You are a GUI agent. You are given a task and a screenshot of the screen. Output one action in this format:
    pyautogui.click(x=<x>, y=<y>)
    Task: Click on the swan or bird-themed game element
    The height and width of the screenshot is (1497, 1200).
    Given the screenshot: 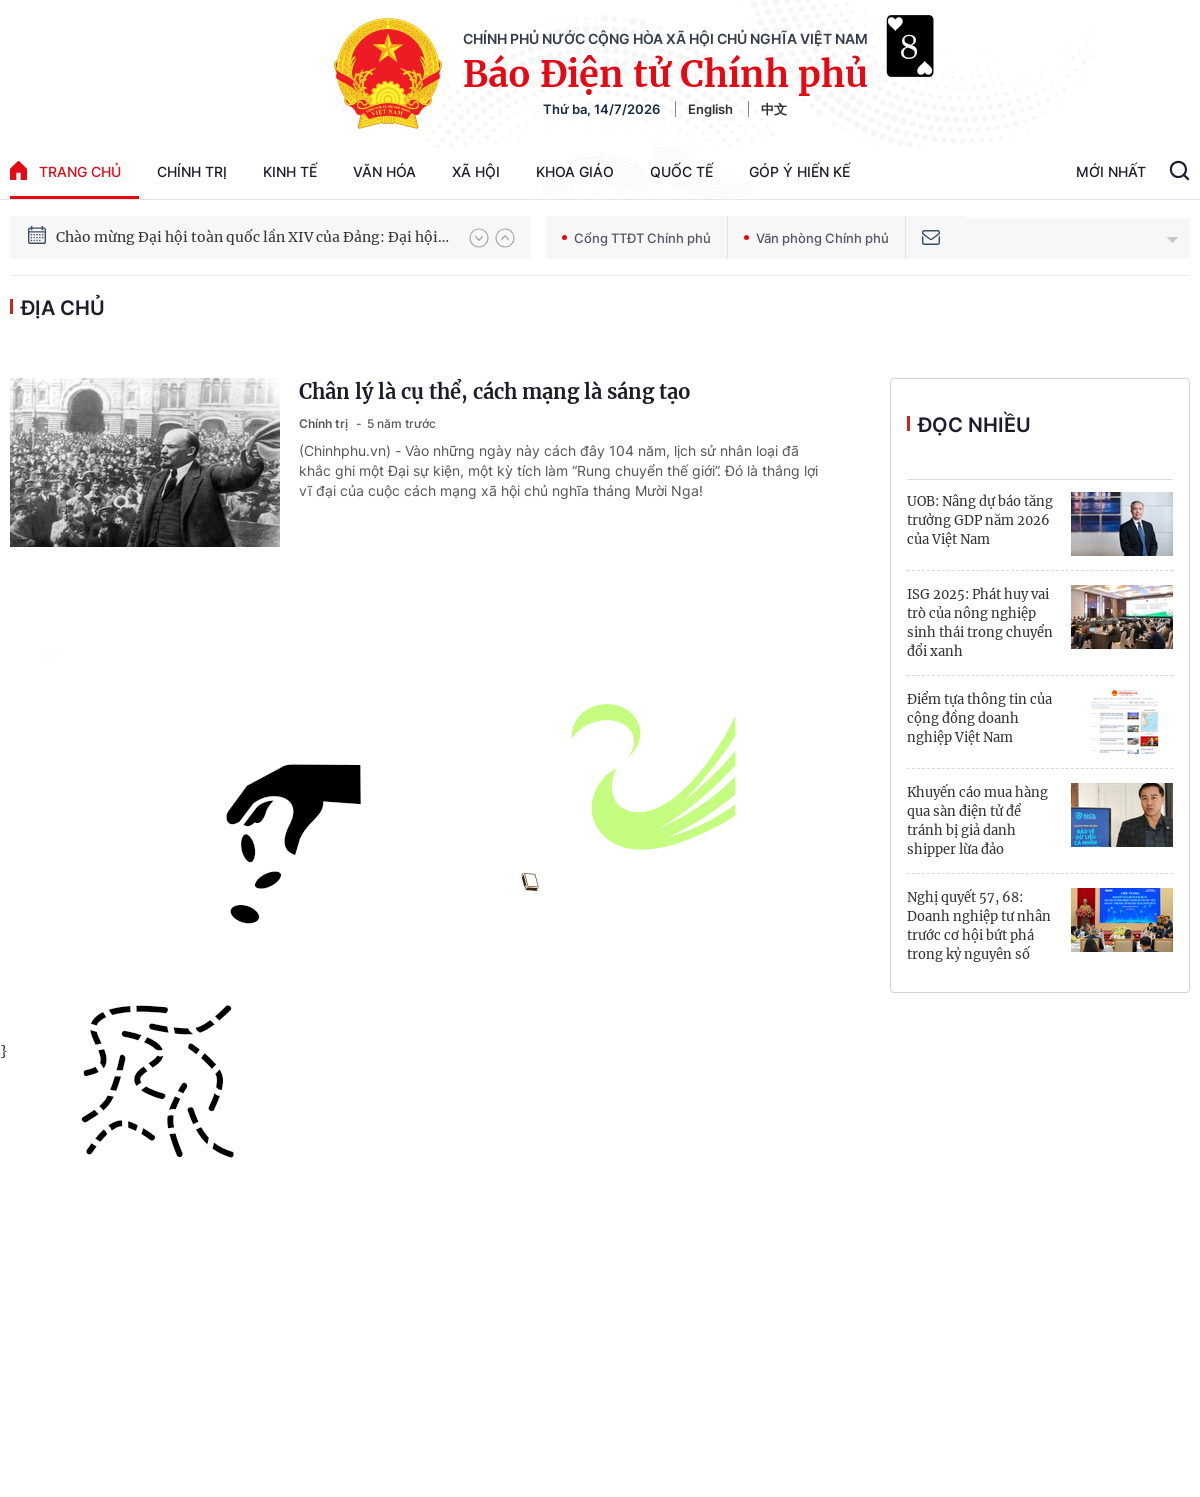 What is the action you would take?
    pyautogui.click(x=654, y=769)
    